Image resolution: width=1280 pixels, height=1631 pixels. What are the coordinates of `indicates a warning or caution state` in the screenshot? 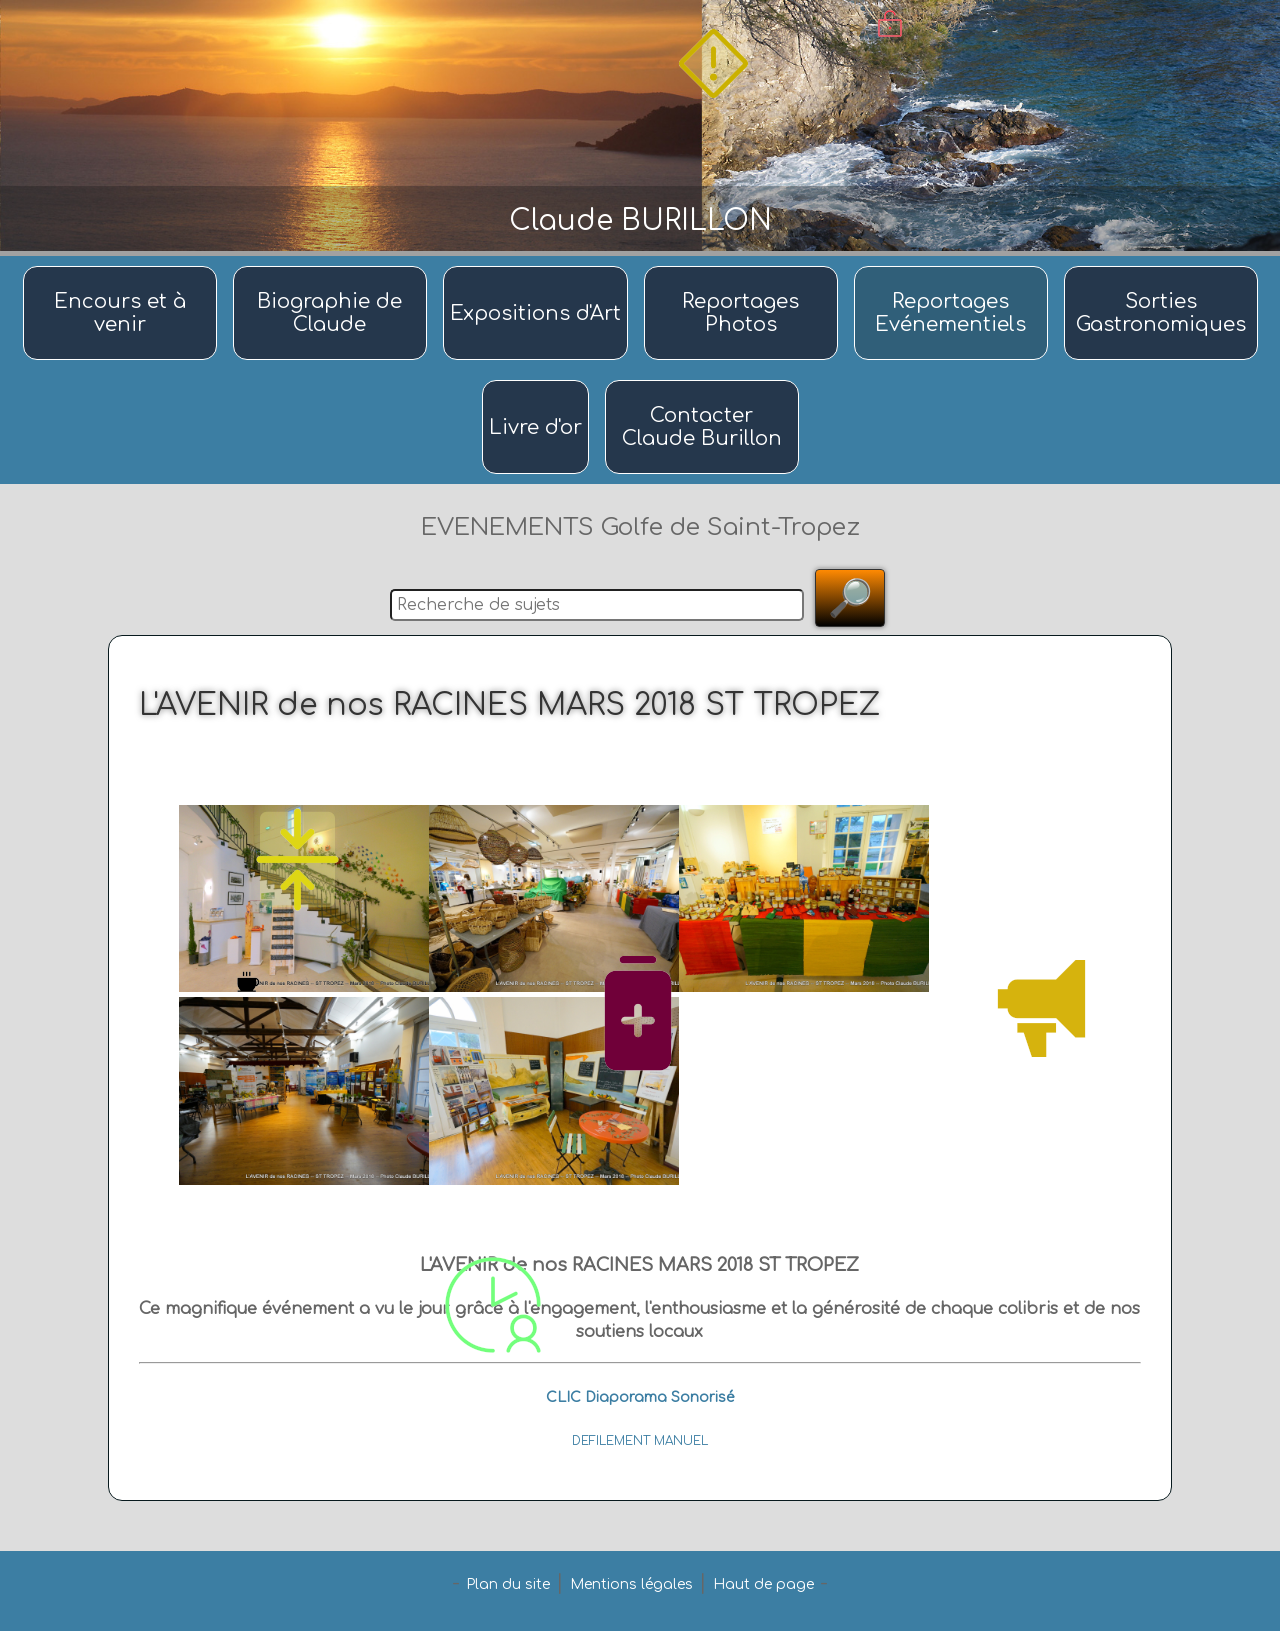 It's located at (713, 63).